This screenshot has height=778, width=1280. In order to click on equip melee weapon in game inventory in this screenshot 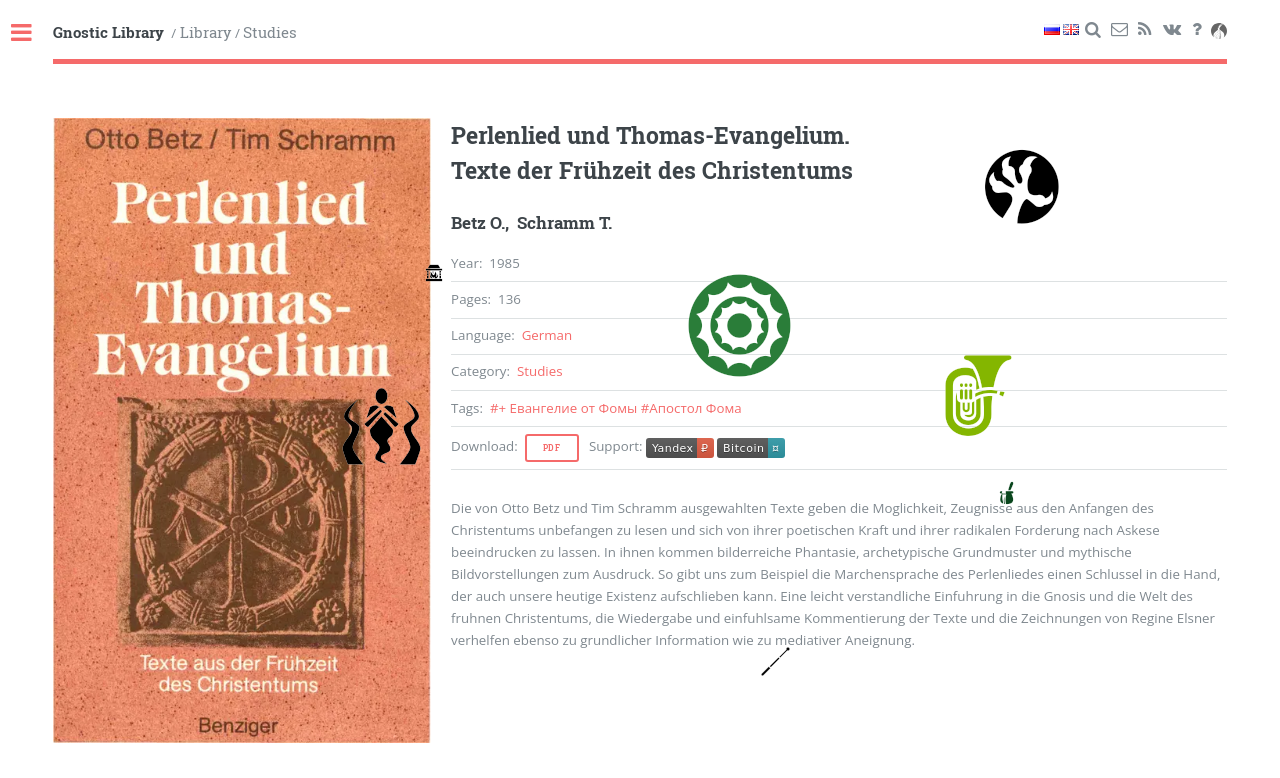, I will do `click(775, 661)`.